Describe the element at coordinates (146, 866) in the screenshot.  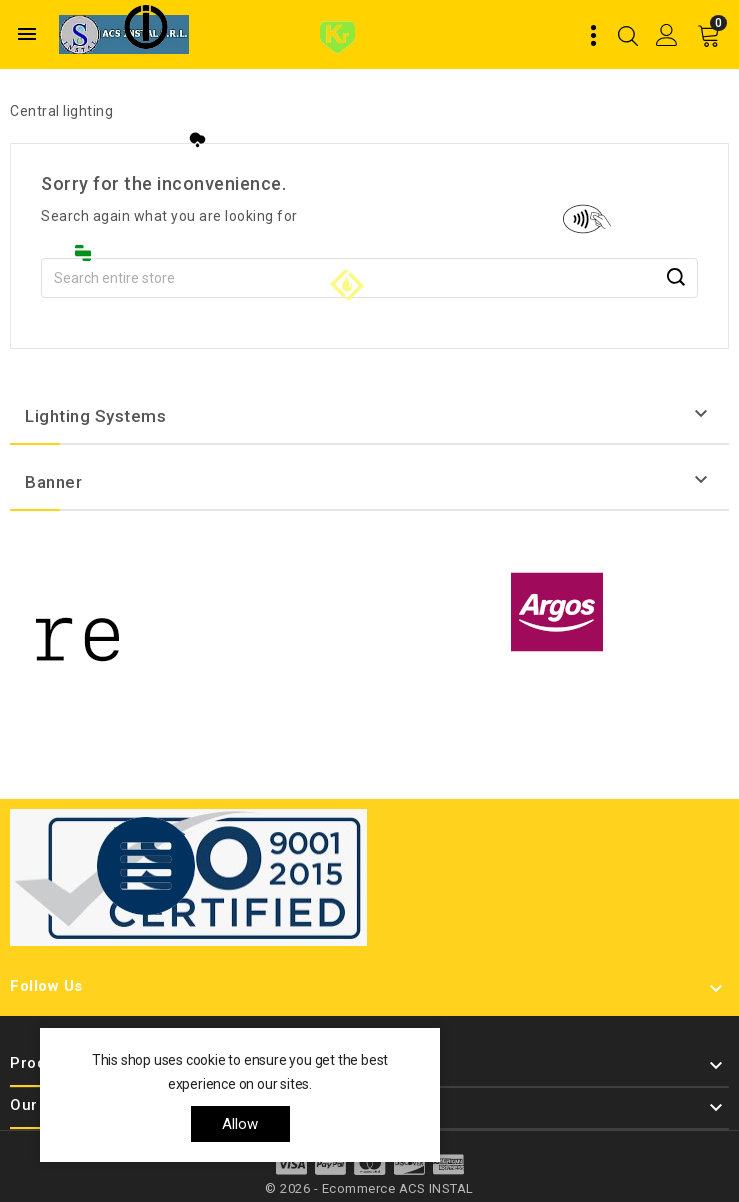
I see `MAAS (Metal as a Service) logo` at that location.